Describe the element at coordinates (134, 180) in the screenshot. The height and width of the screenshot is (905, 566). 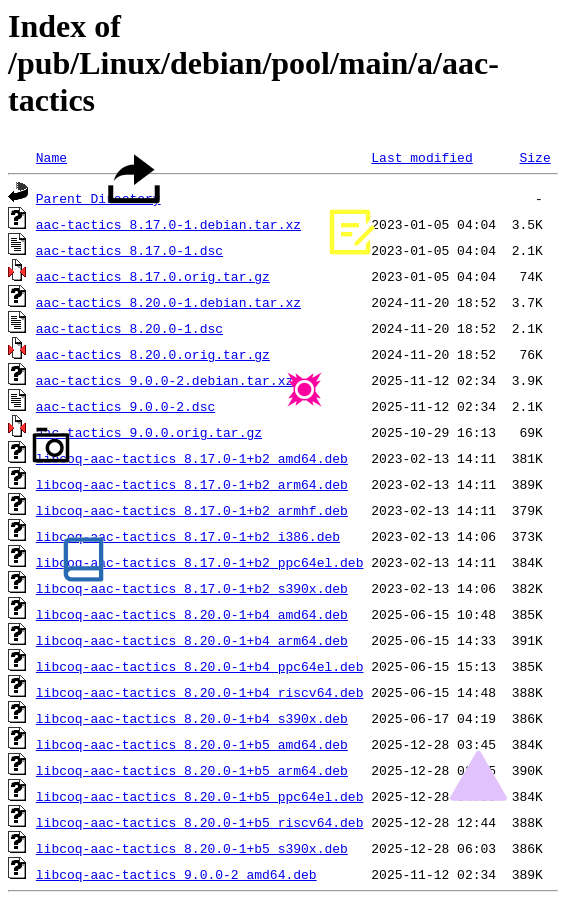
I see `share content to another app or person` at that location.